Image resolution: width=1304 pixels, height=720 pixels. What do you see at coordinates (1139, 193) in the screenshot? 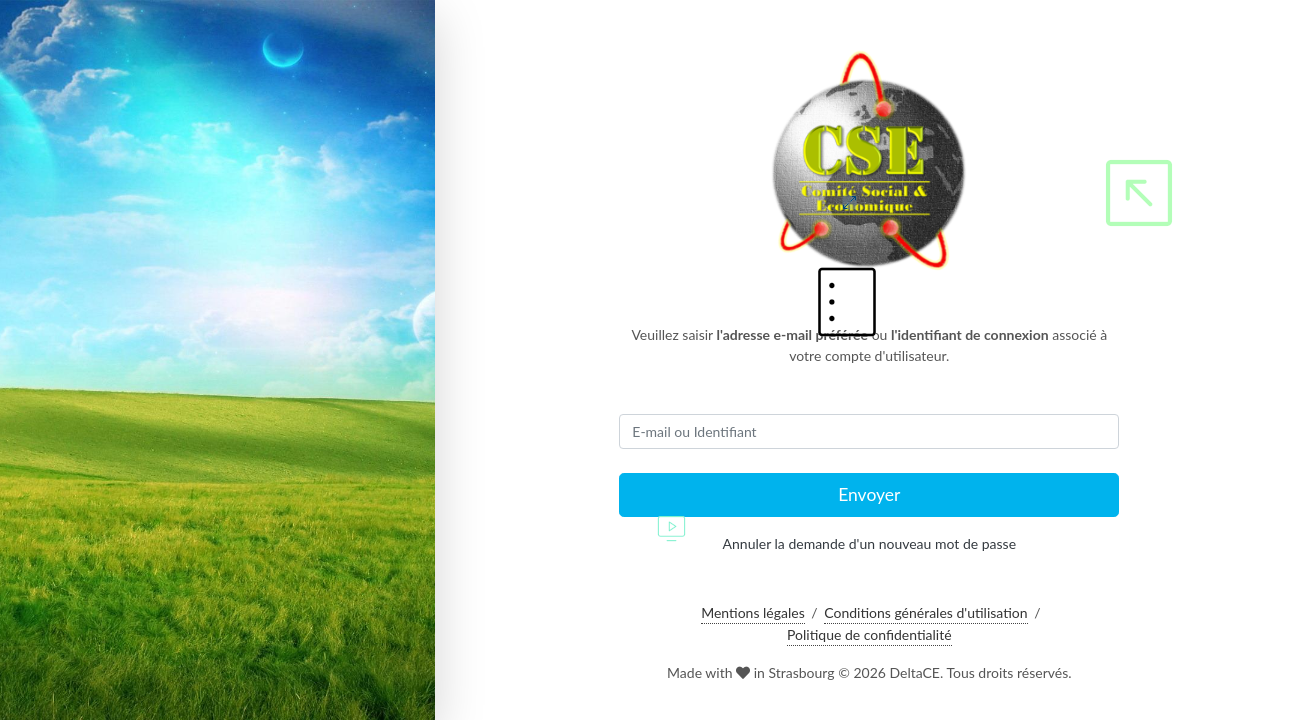
I see `navigate to the top-left or go back diagonally` at bounding box center [1139, 193].